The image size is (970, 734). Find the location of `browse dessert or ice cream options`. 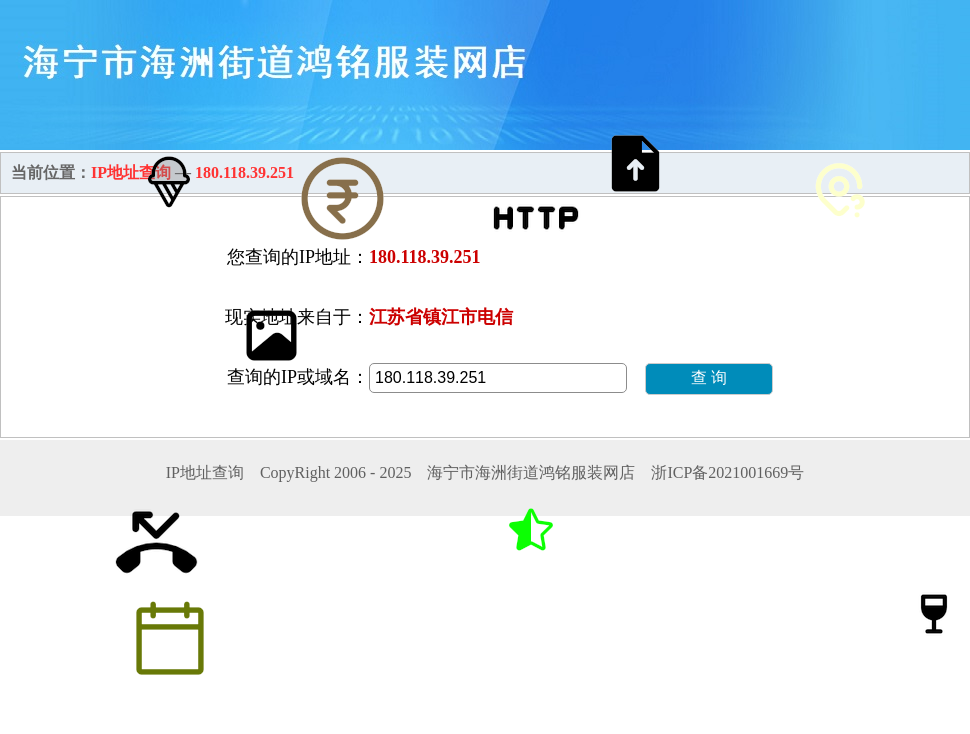

browse dessert or ice cream options is located at coordinates (169, 181).